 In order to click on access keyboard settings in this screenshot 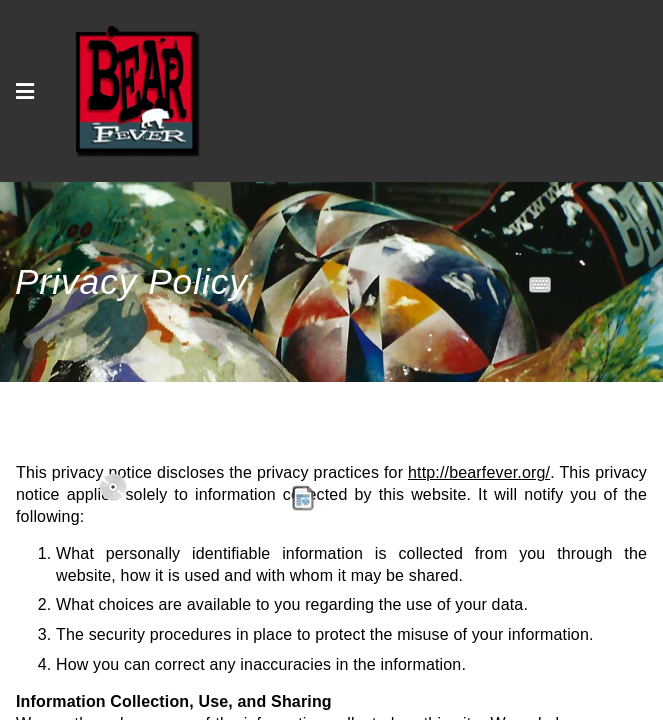, I will do `click(540, 285)`.